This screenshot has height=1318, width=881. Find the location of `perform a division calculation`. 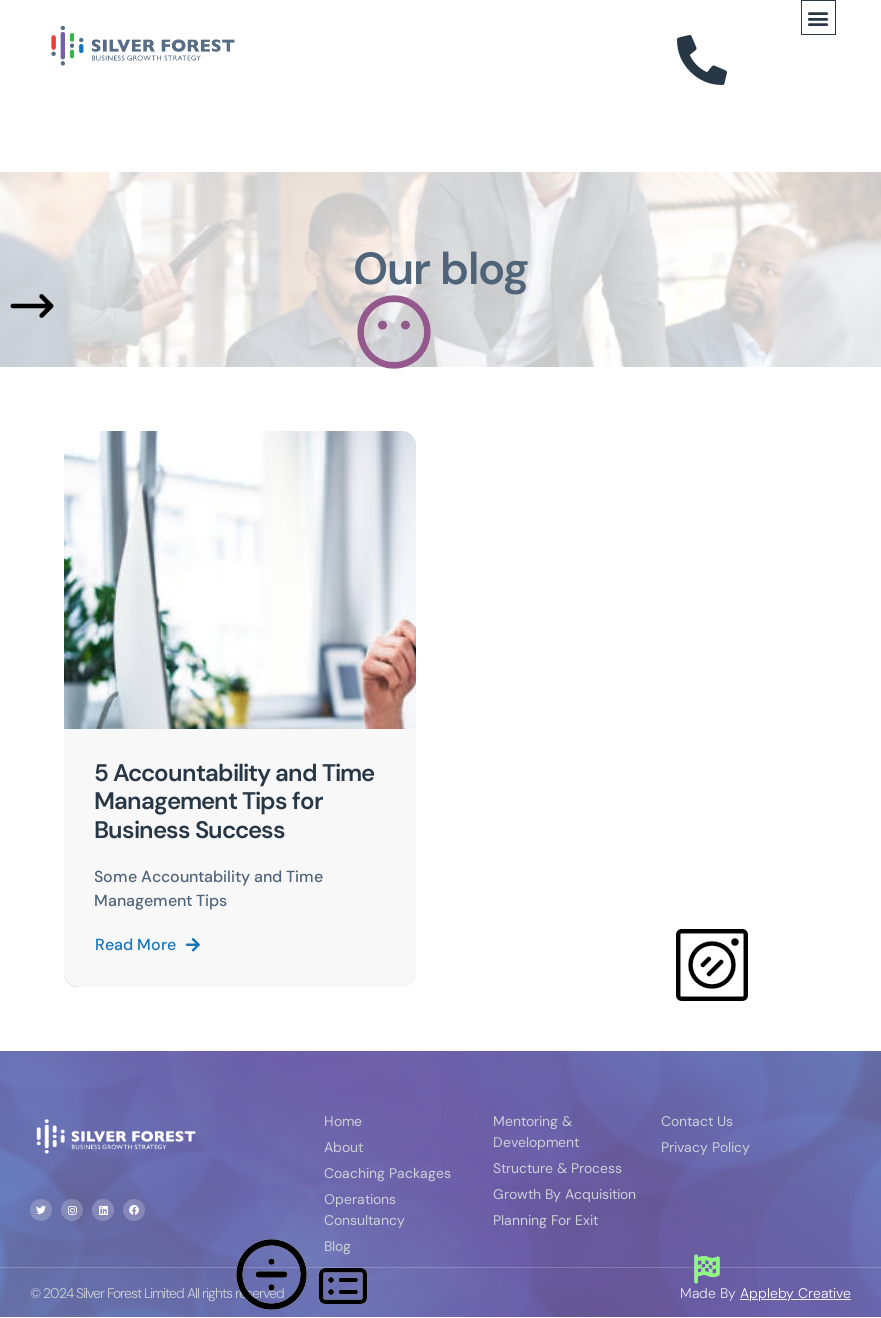

perform a division calculation is located at coordinates (271, 1274).